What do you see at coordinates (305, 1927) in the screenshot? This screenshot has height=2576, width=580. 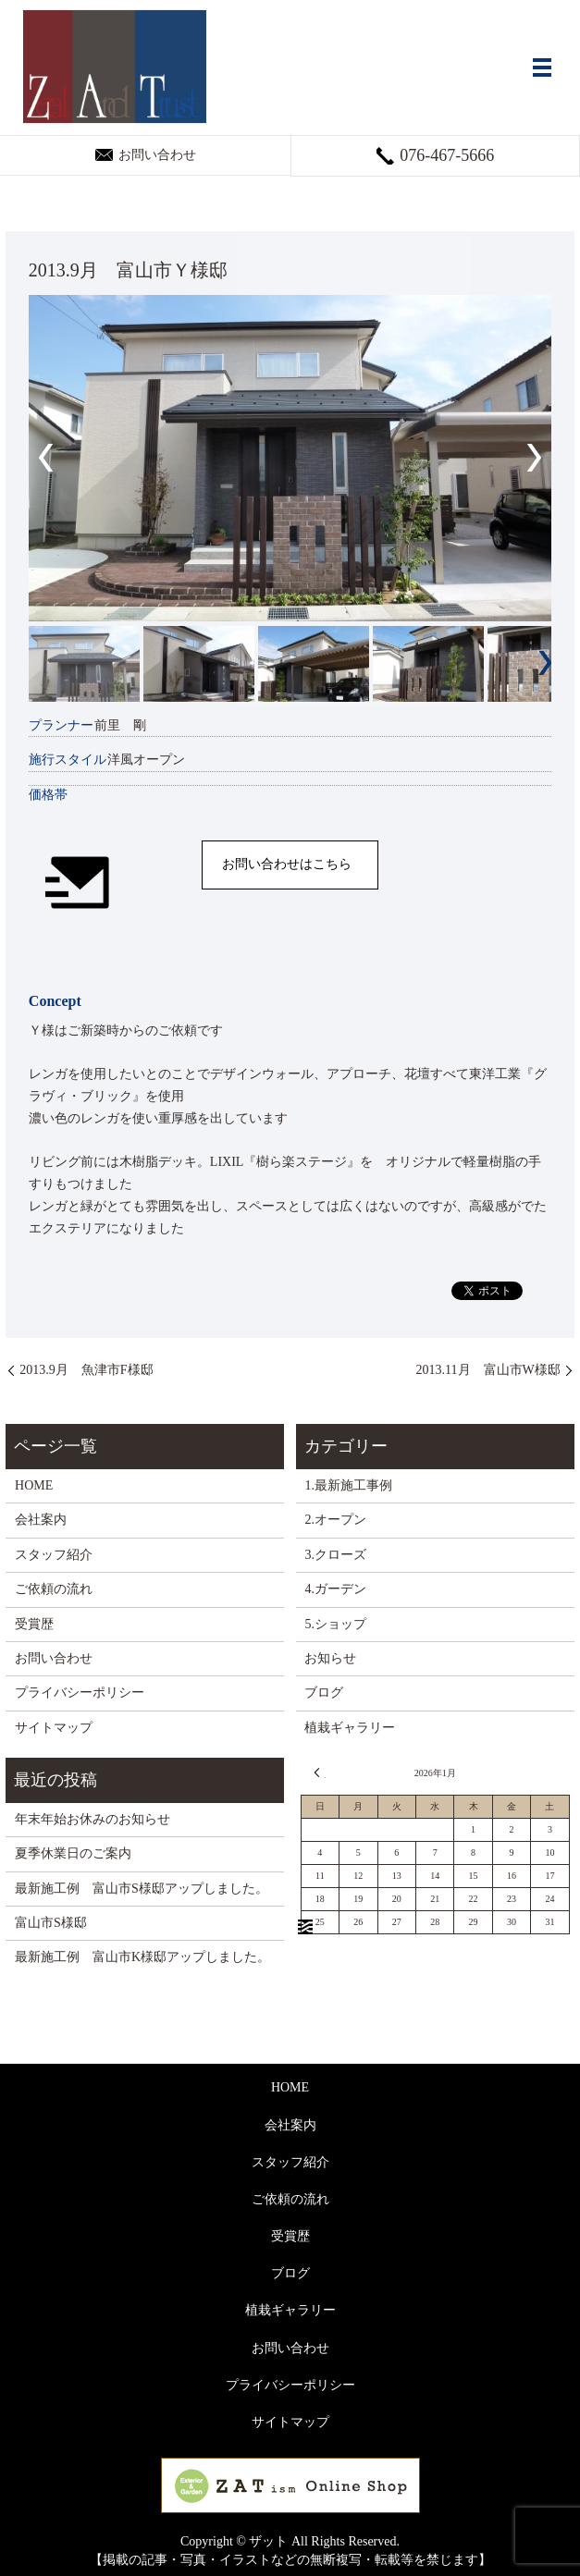 I see `stimulus javascript framework logo` at bounding box center [305, 1927].